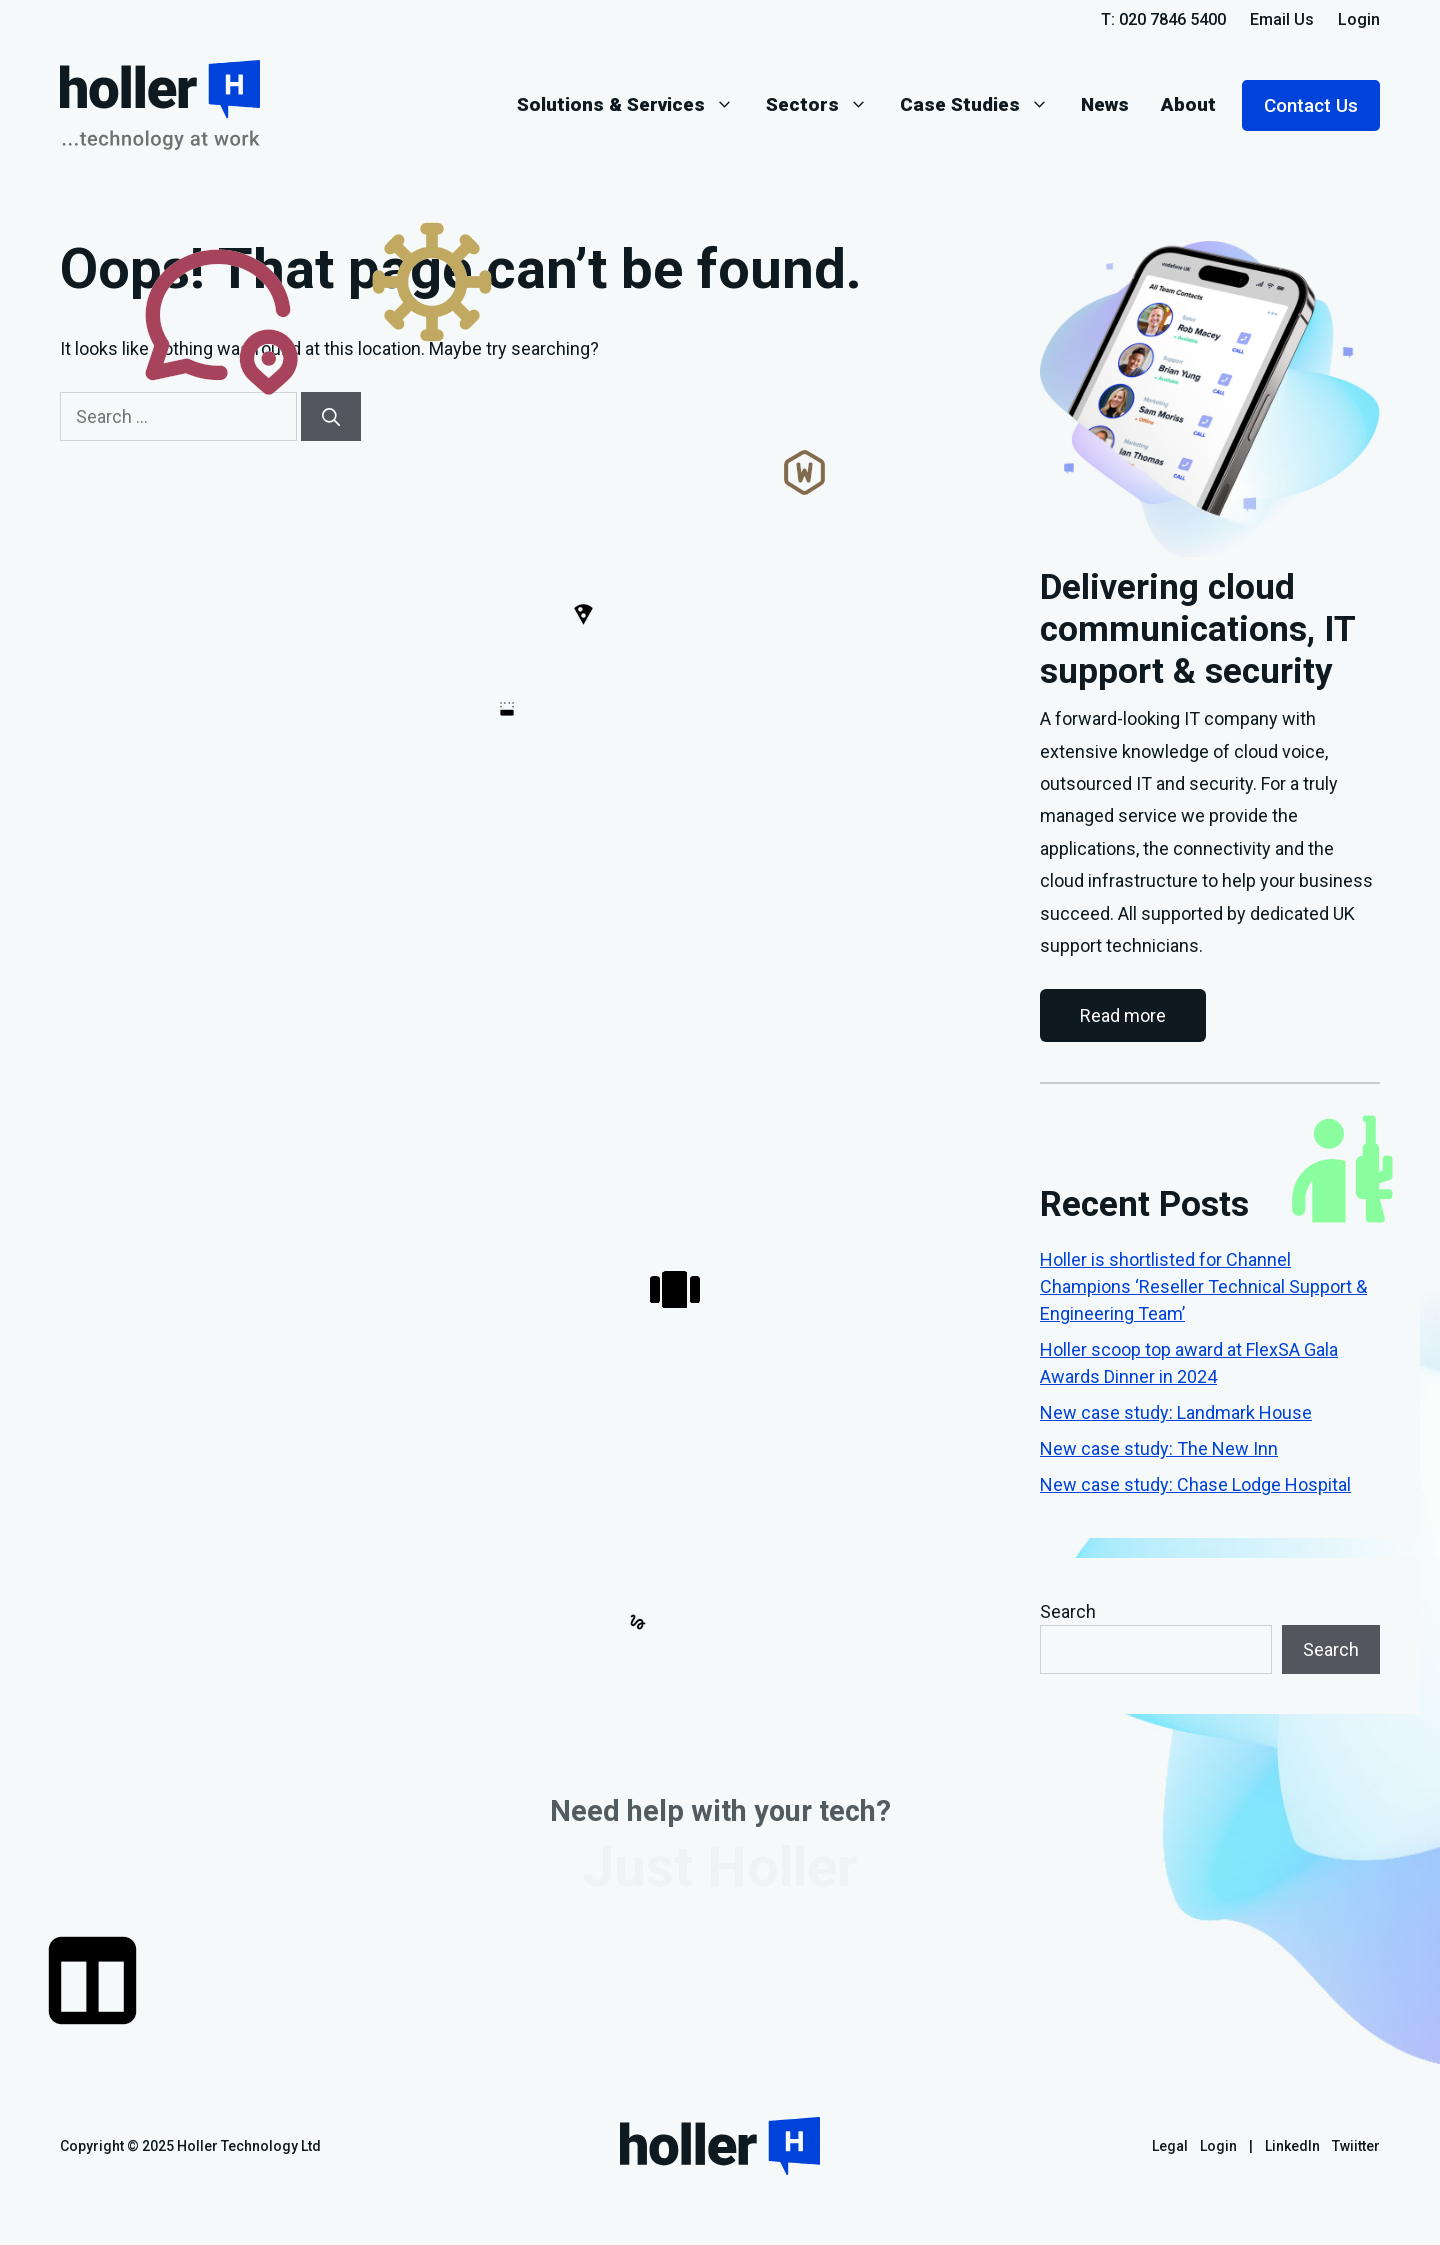 The image size is (1440, 2245). What do you see at coordinates (92, 1980) in the screenshot?
I see `switch to column view layout` at bounding box center [92, 1980].